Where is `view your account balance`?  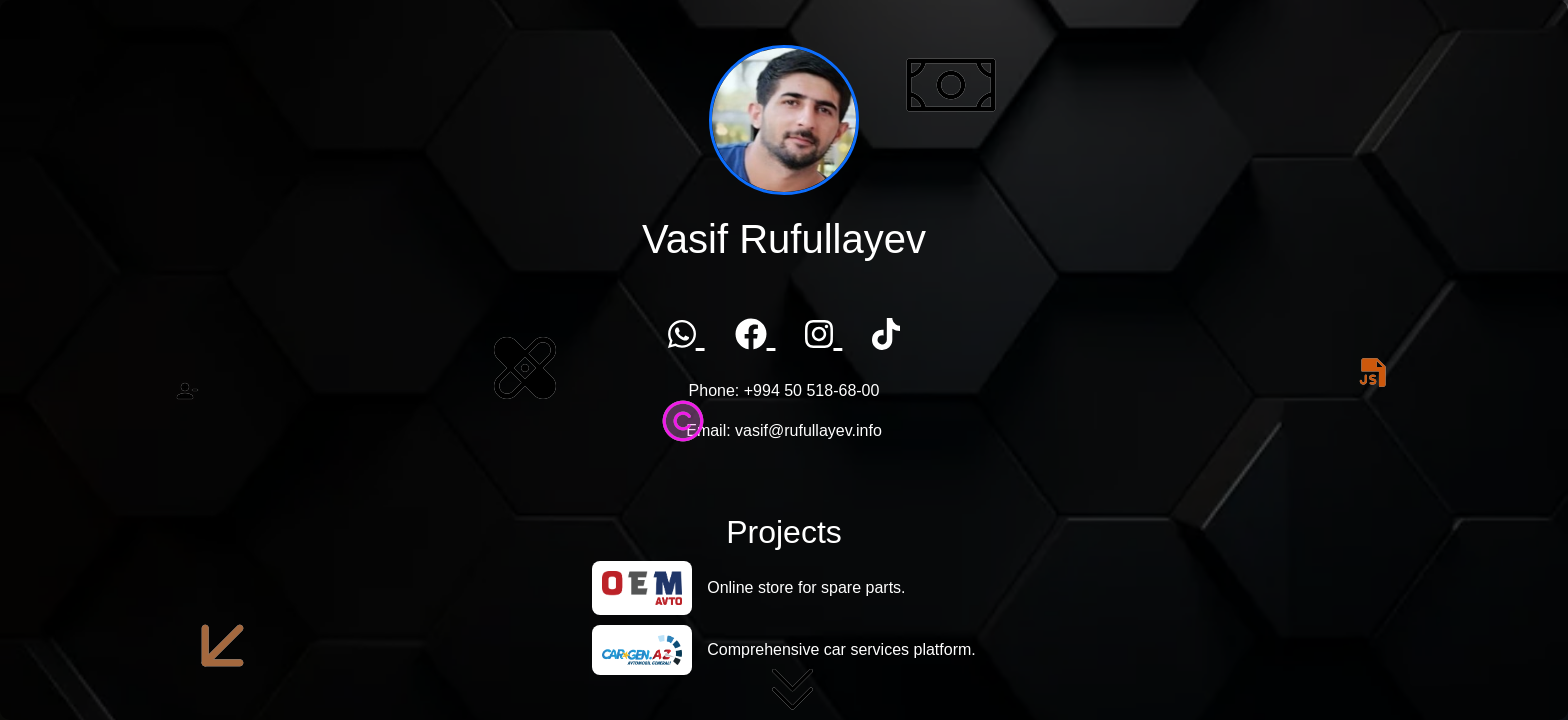
view your account balance is located at coordinates (951, 85).